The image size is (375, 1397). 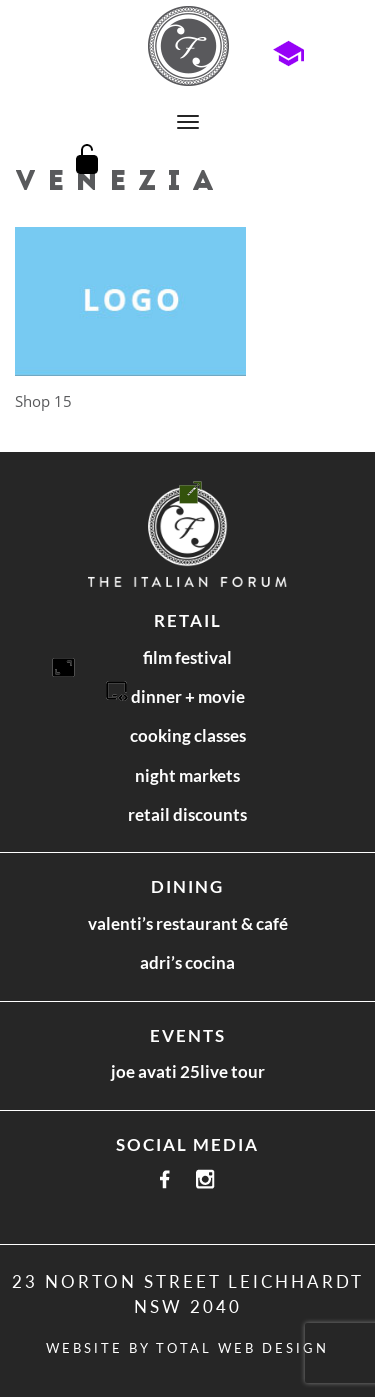 I want to click on access education or school-related features, so click(x=288, y=53).